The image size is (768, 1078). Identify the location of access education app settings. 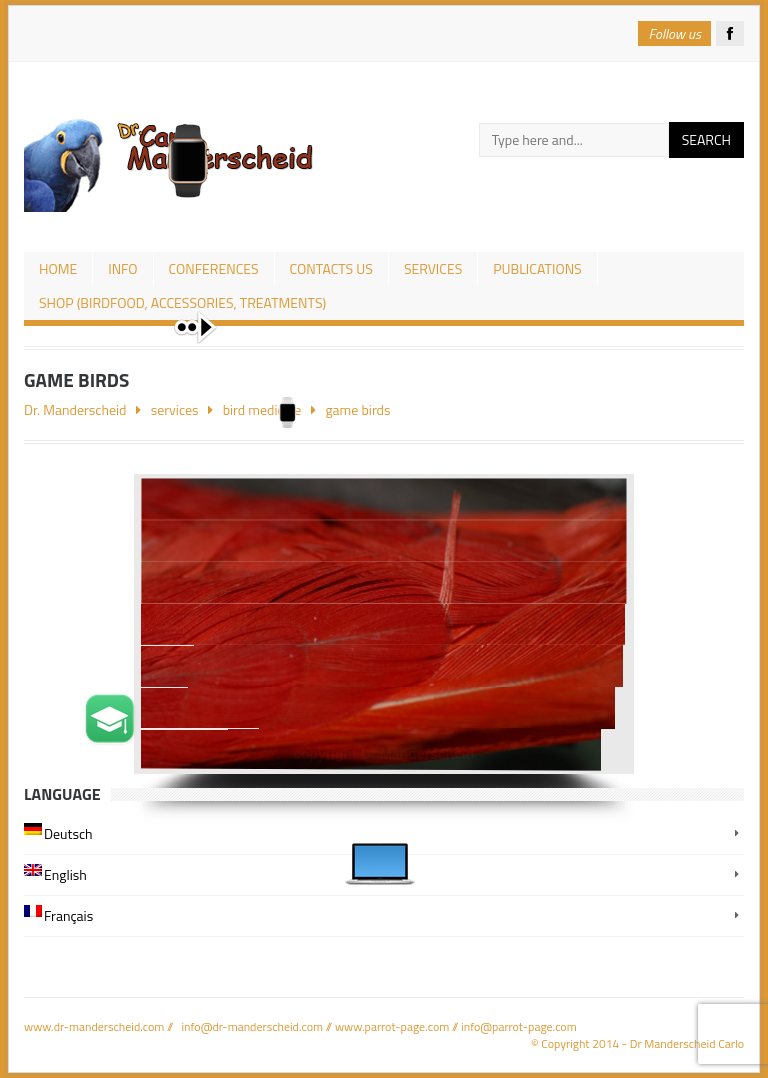
(110, 719).